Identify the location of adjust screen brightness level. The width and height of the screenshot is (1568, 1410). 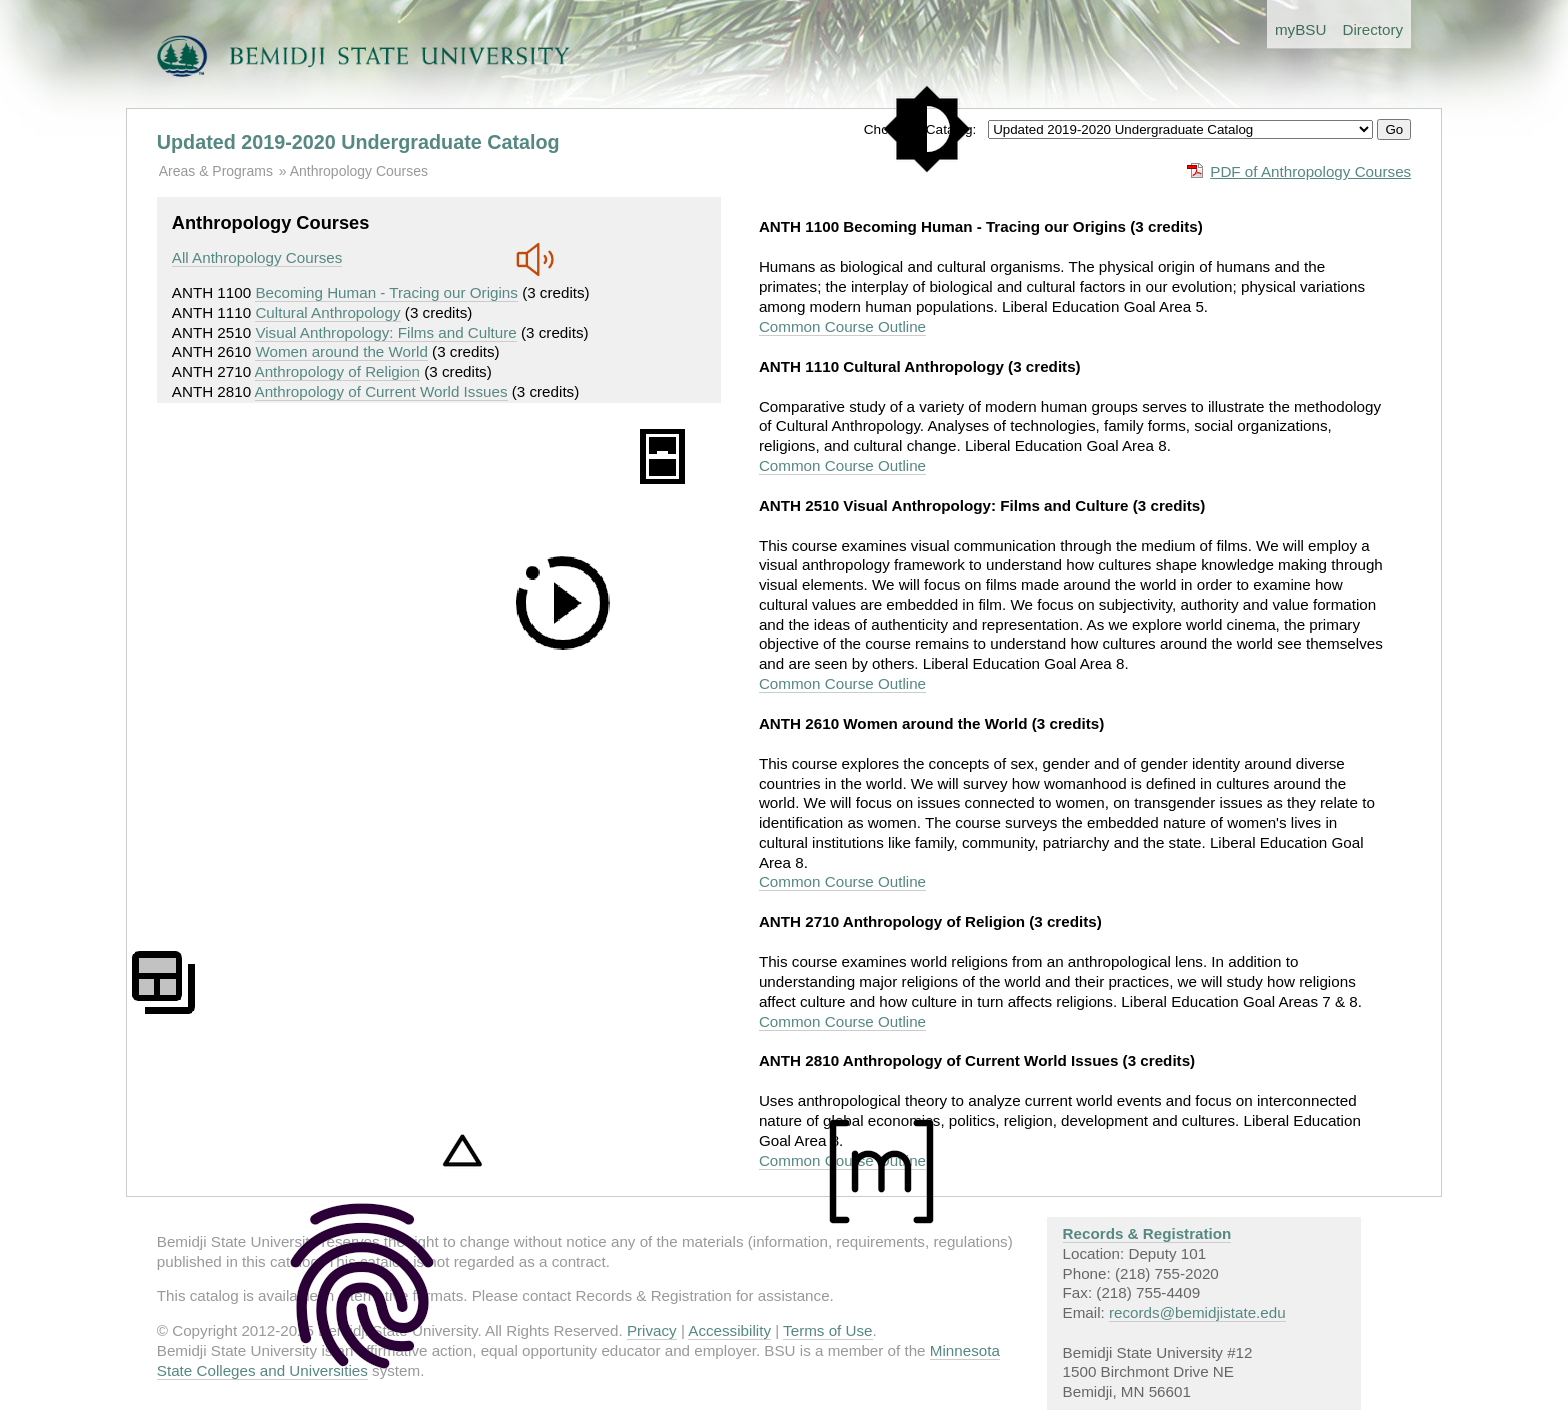
(927, 129).